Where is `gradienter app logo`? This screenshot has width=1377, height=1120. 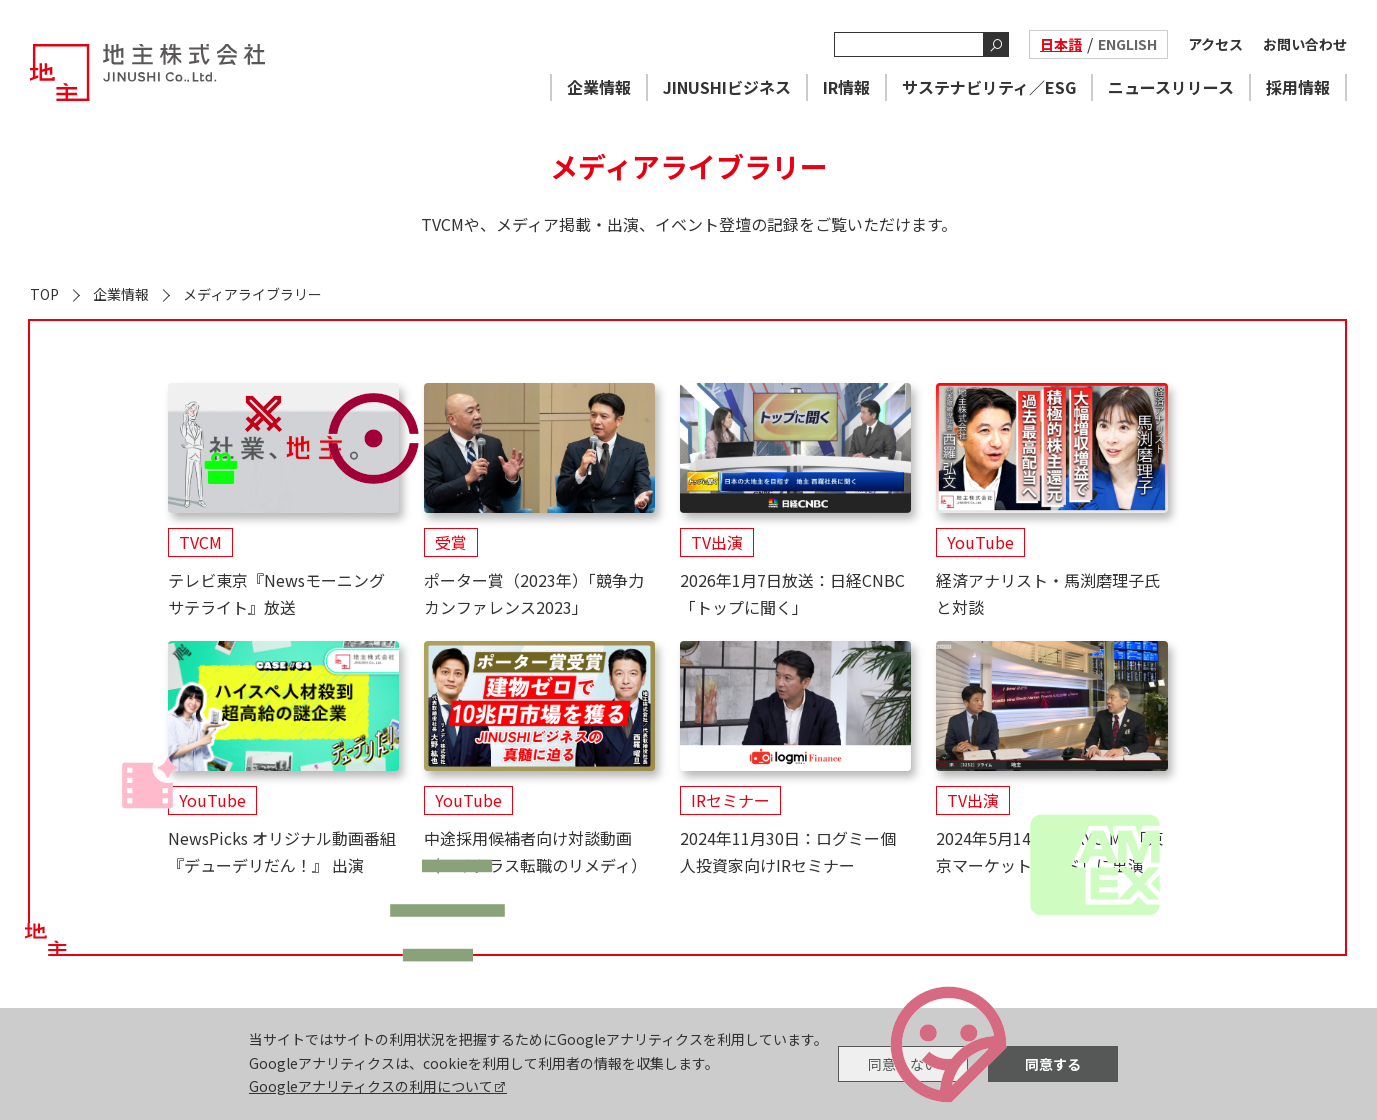 gradienter app logo is located at coordinates (373, 438).